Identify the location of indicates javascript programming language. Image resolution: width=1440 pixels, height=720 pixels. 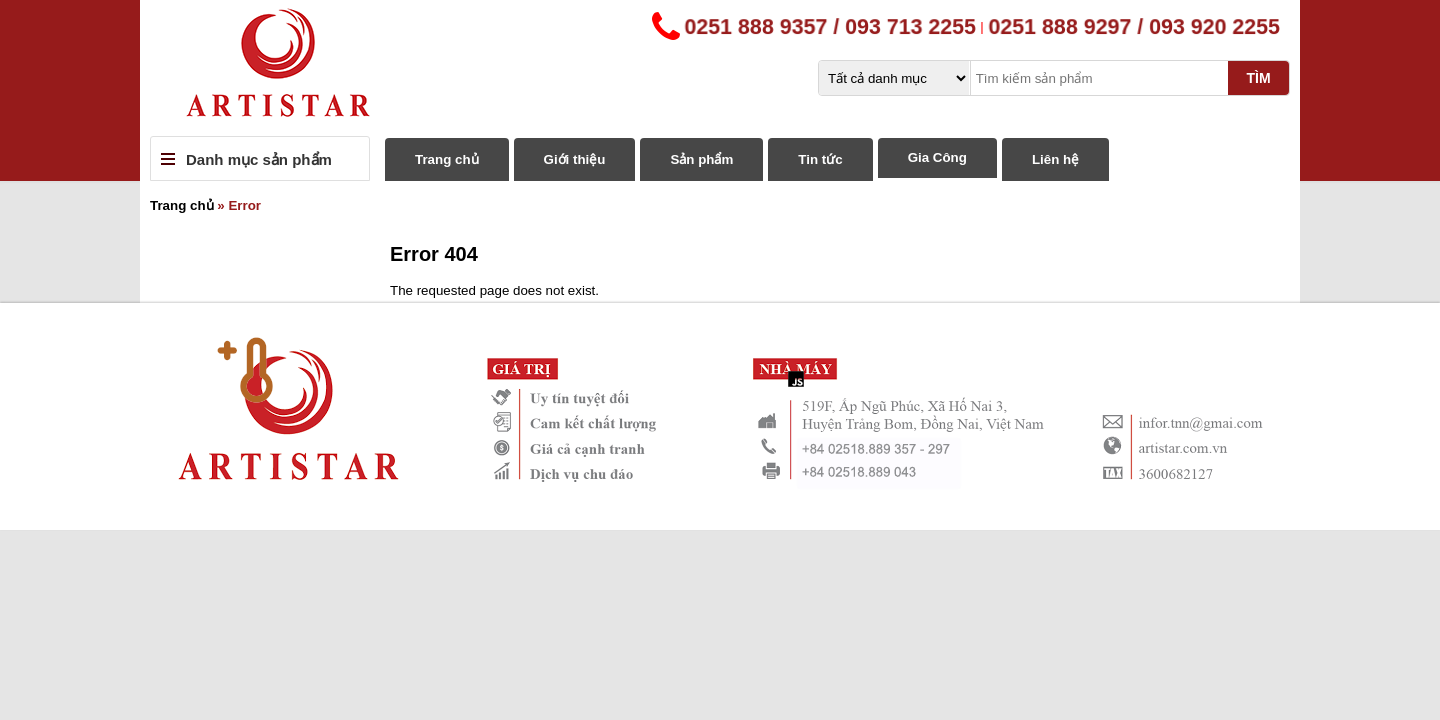
(796, 379).